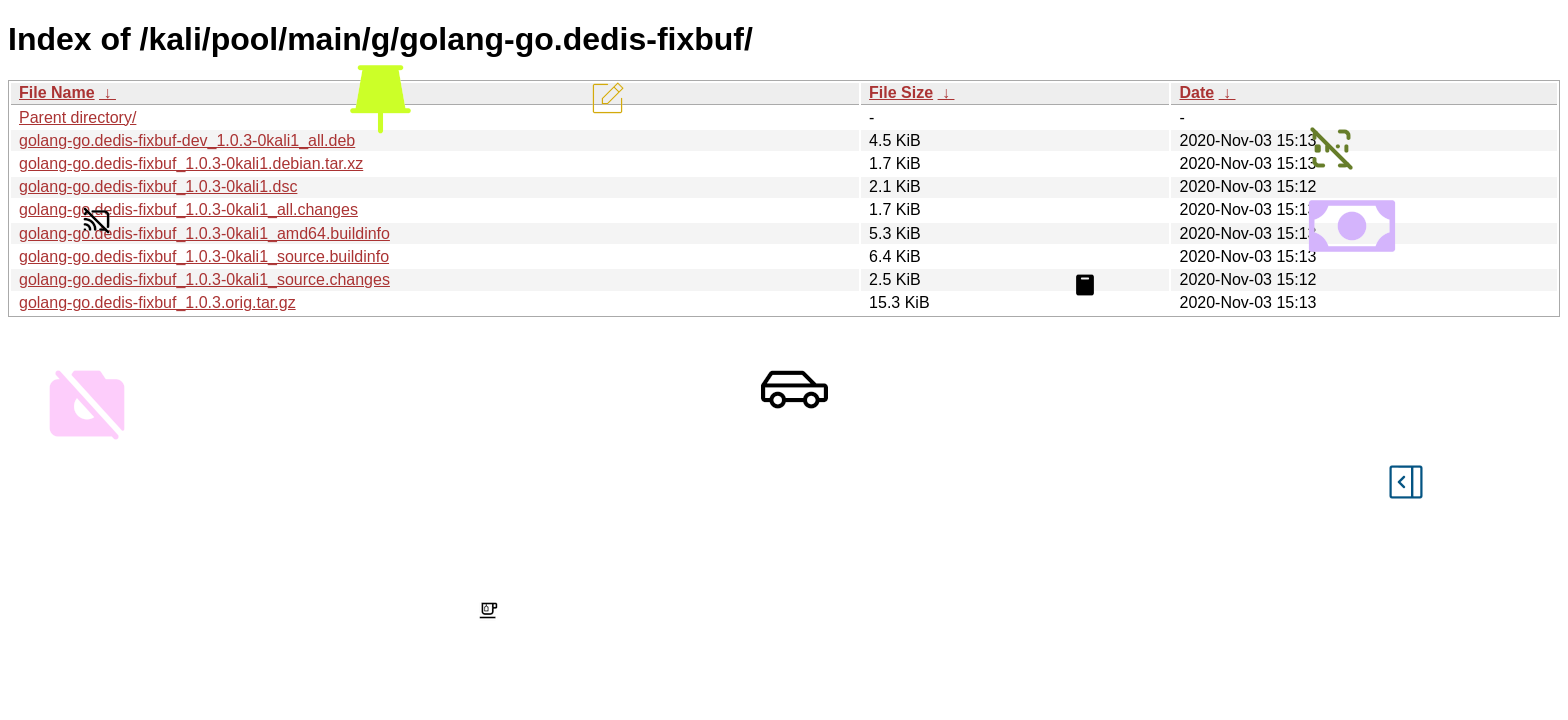 This screenshot has height=720, width=1568. Describe the element at coordinates (1331, 148) in the screenshot. I see `barcode scanning is disabled` at that location.